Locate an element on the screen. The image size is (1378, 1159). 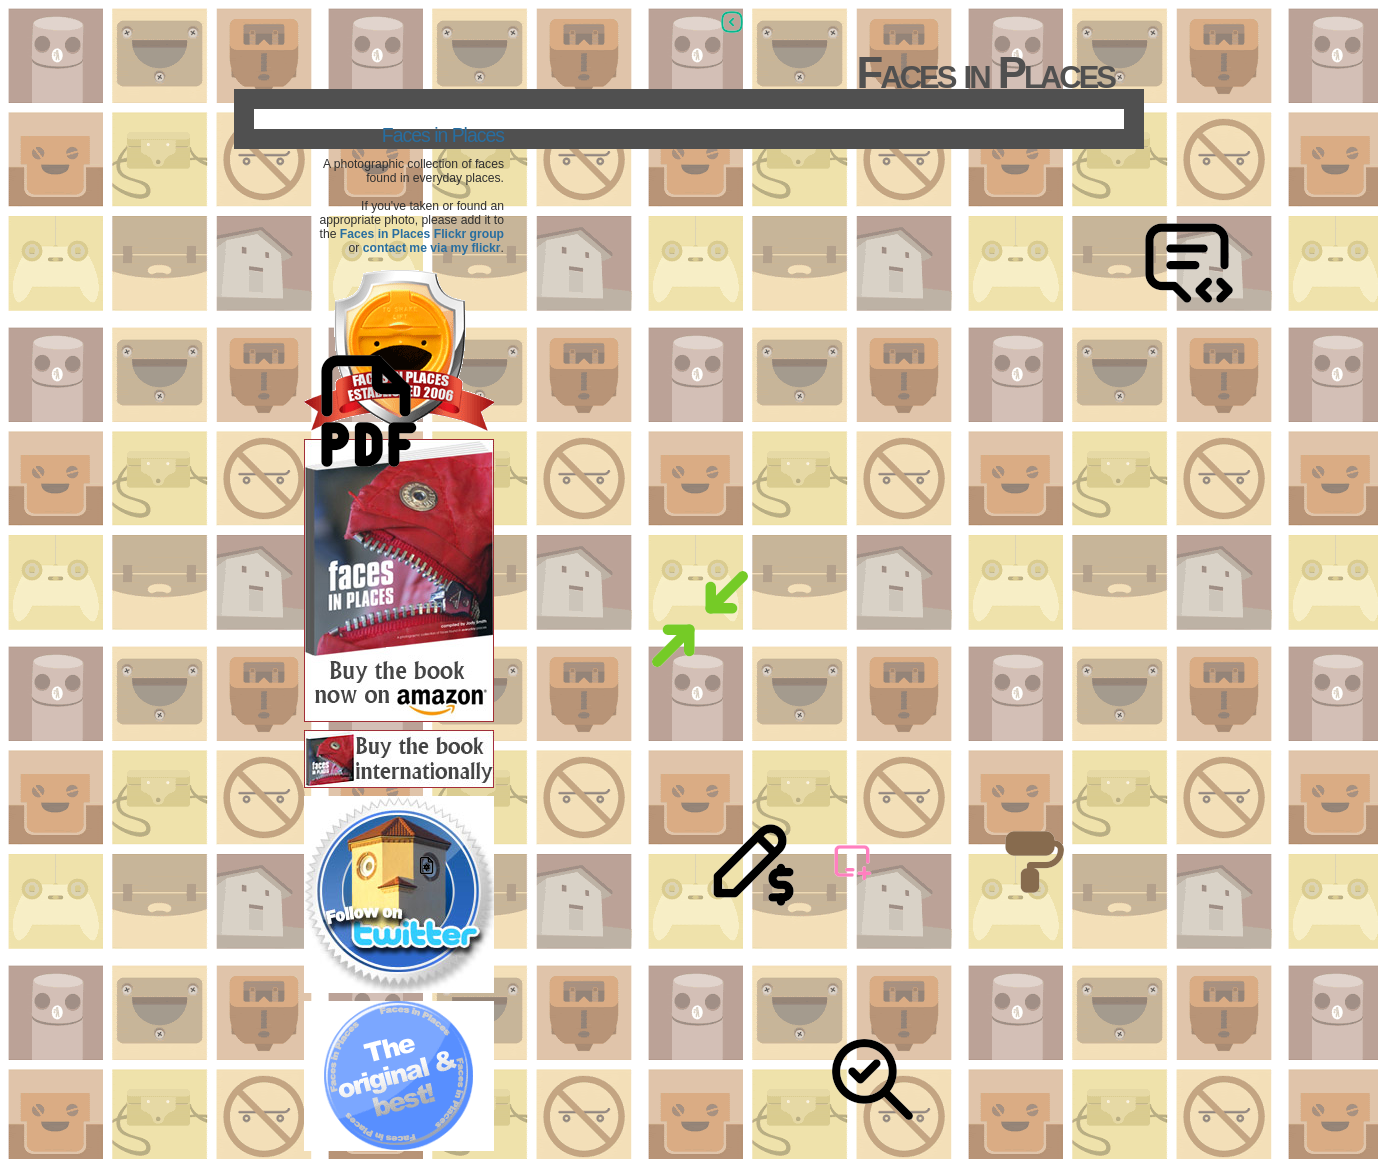
minimize or reduce window size is located at coordinates (700, 619).